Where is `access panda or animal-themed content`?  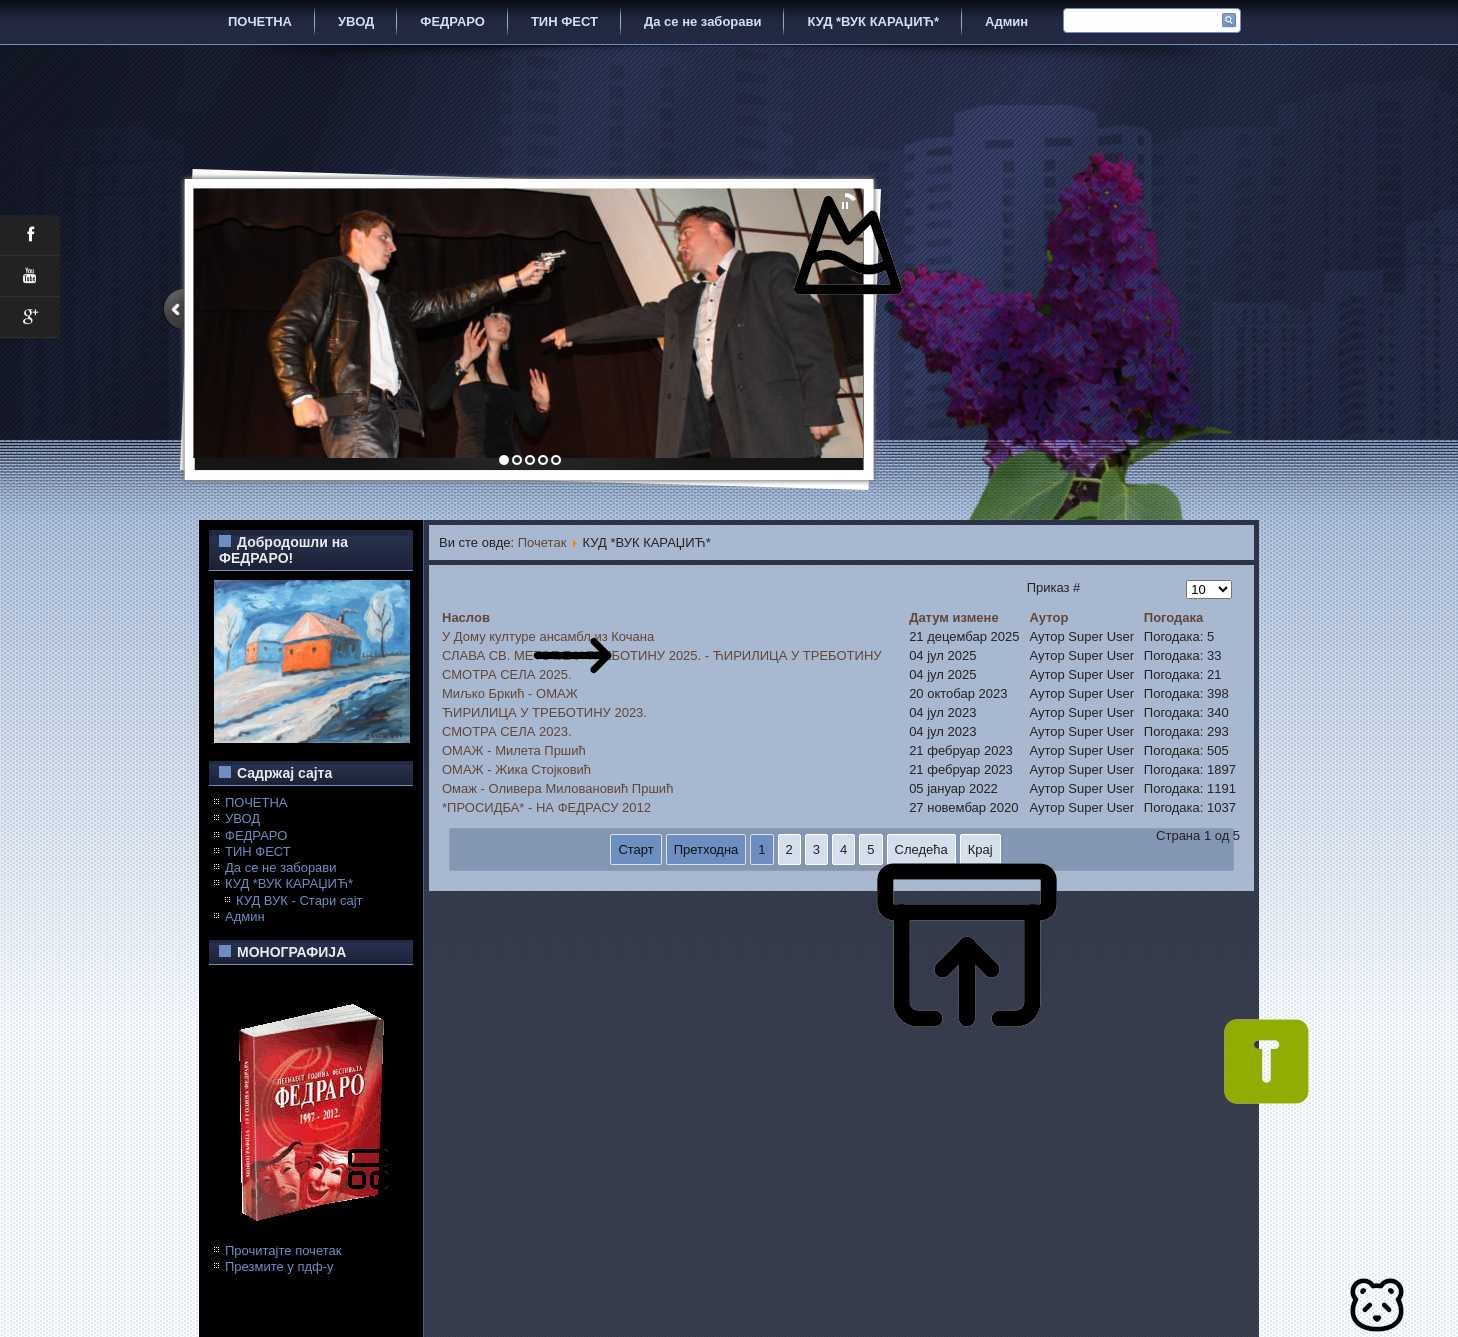
access panda or animal-themed content is located at coordinates (1377, 1305).